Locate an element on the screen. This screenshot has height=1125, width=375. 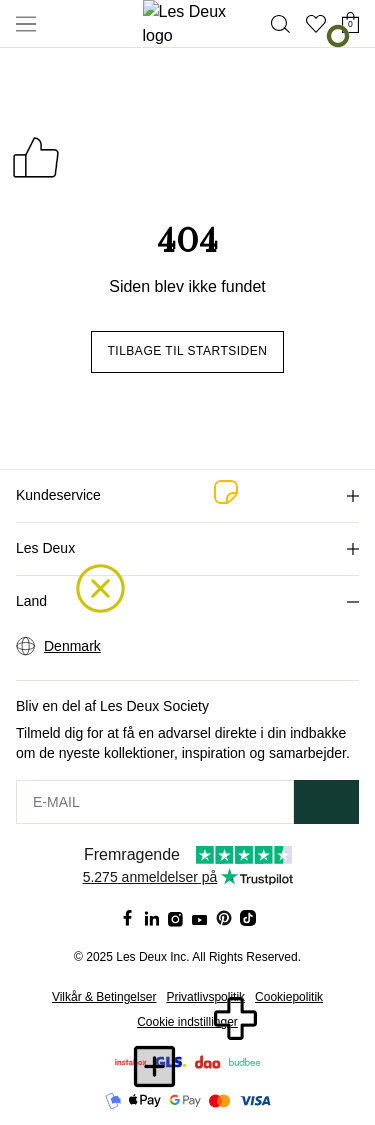
access health or medical information is located at coordinates (235, 1018).